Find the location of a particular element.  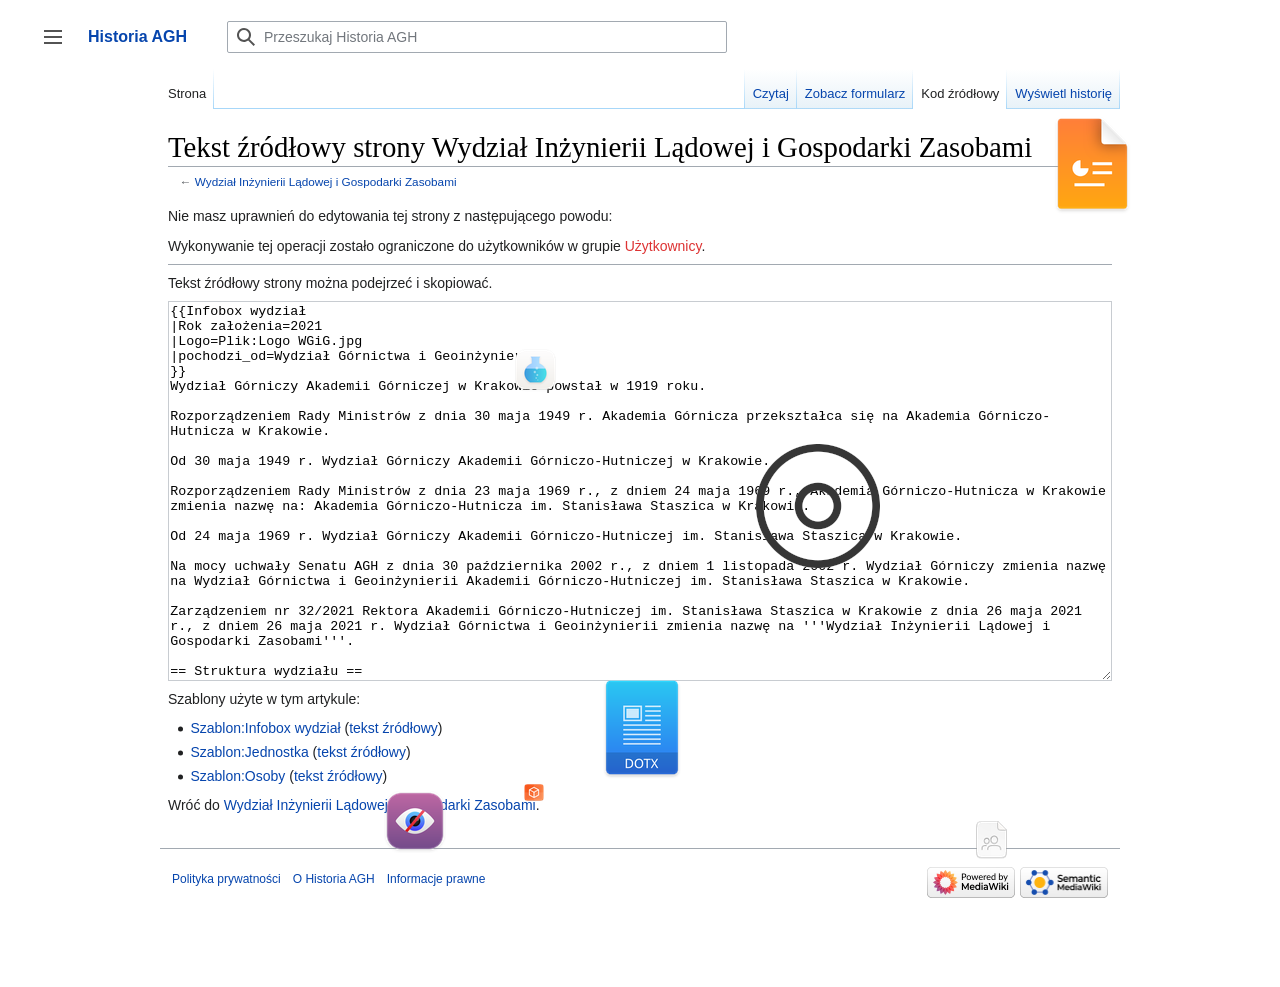

an opendocument presentation template file is located at coordinates (1092, 165).